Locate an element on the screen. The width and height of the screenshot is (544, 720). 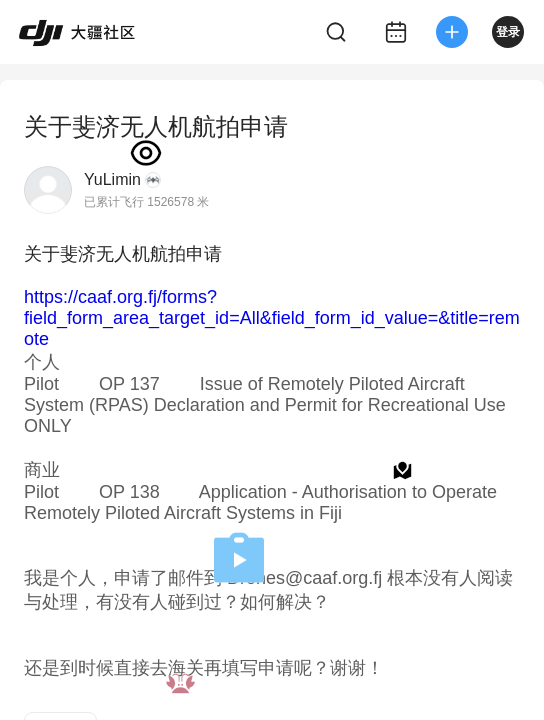
view map with pinned location is located at coordinates (402, 470).